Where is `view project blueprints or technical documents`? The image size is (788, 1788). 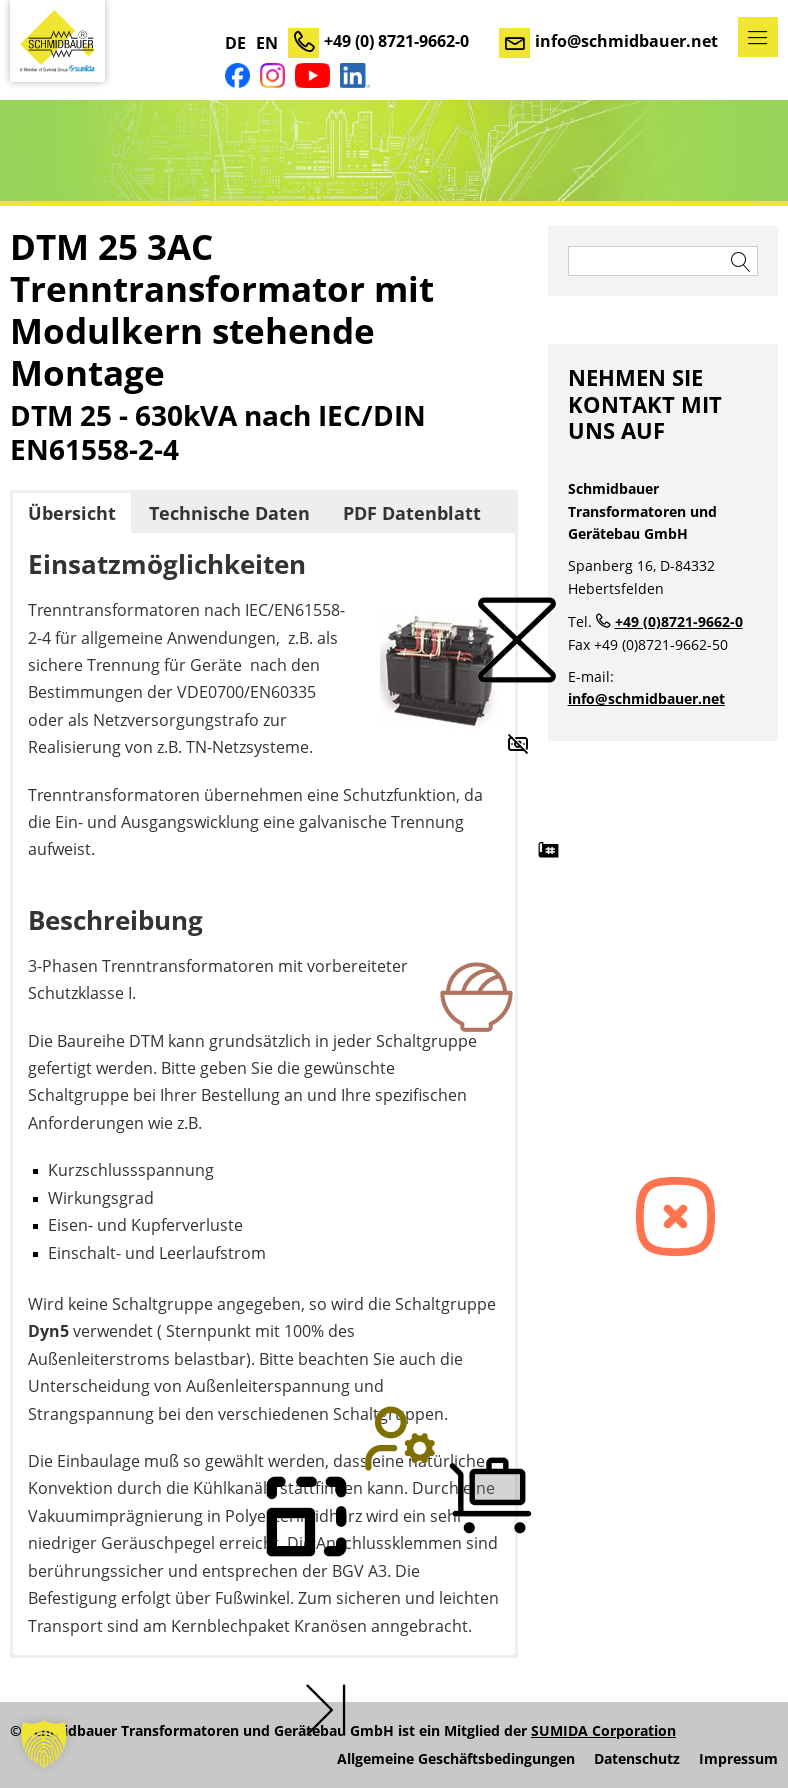
view project blueprints or technical documents is located at coordinates (548, 850).